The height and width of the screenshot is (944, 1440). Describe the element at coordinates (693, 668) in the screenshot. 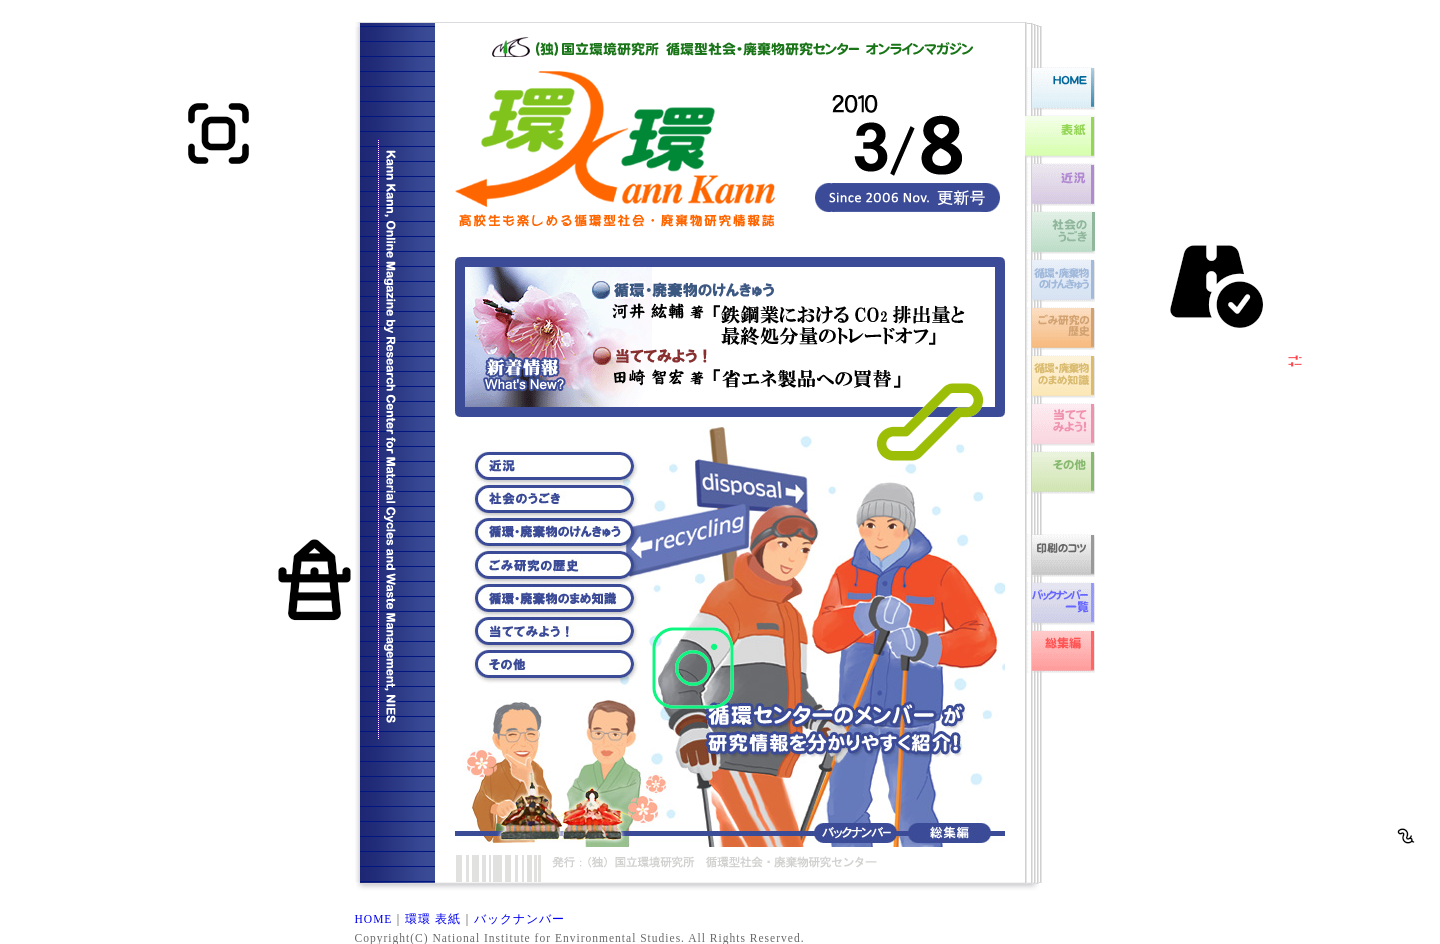

I see `open Instagram app` at that location.